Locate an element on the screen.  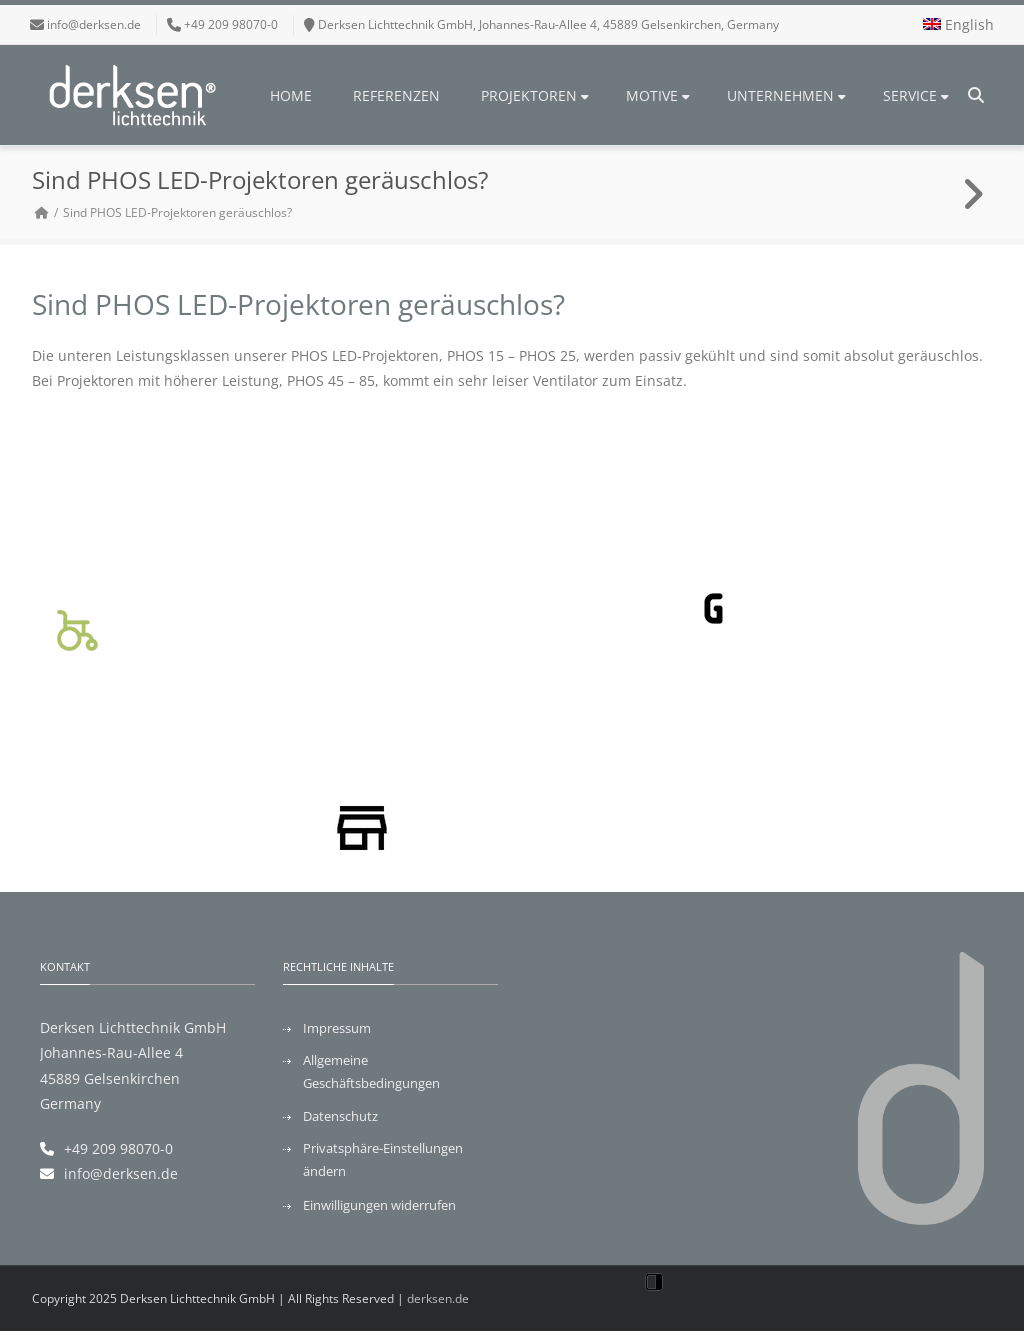
toggle right sidebar panel is located at coordinates (654, 1282).